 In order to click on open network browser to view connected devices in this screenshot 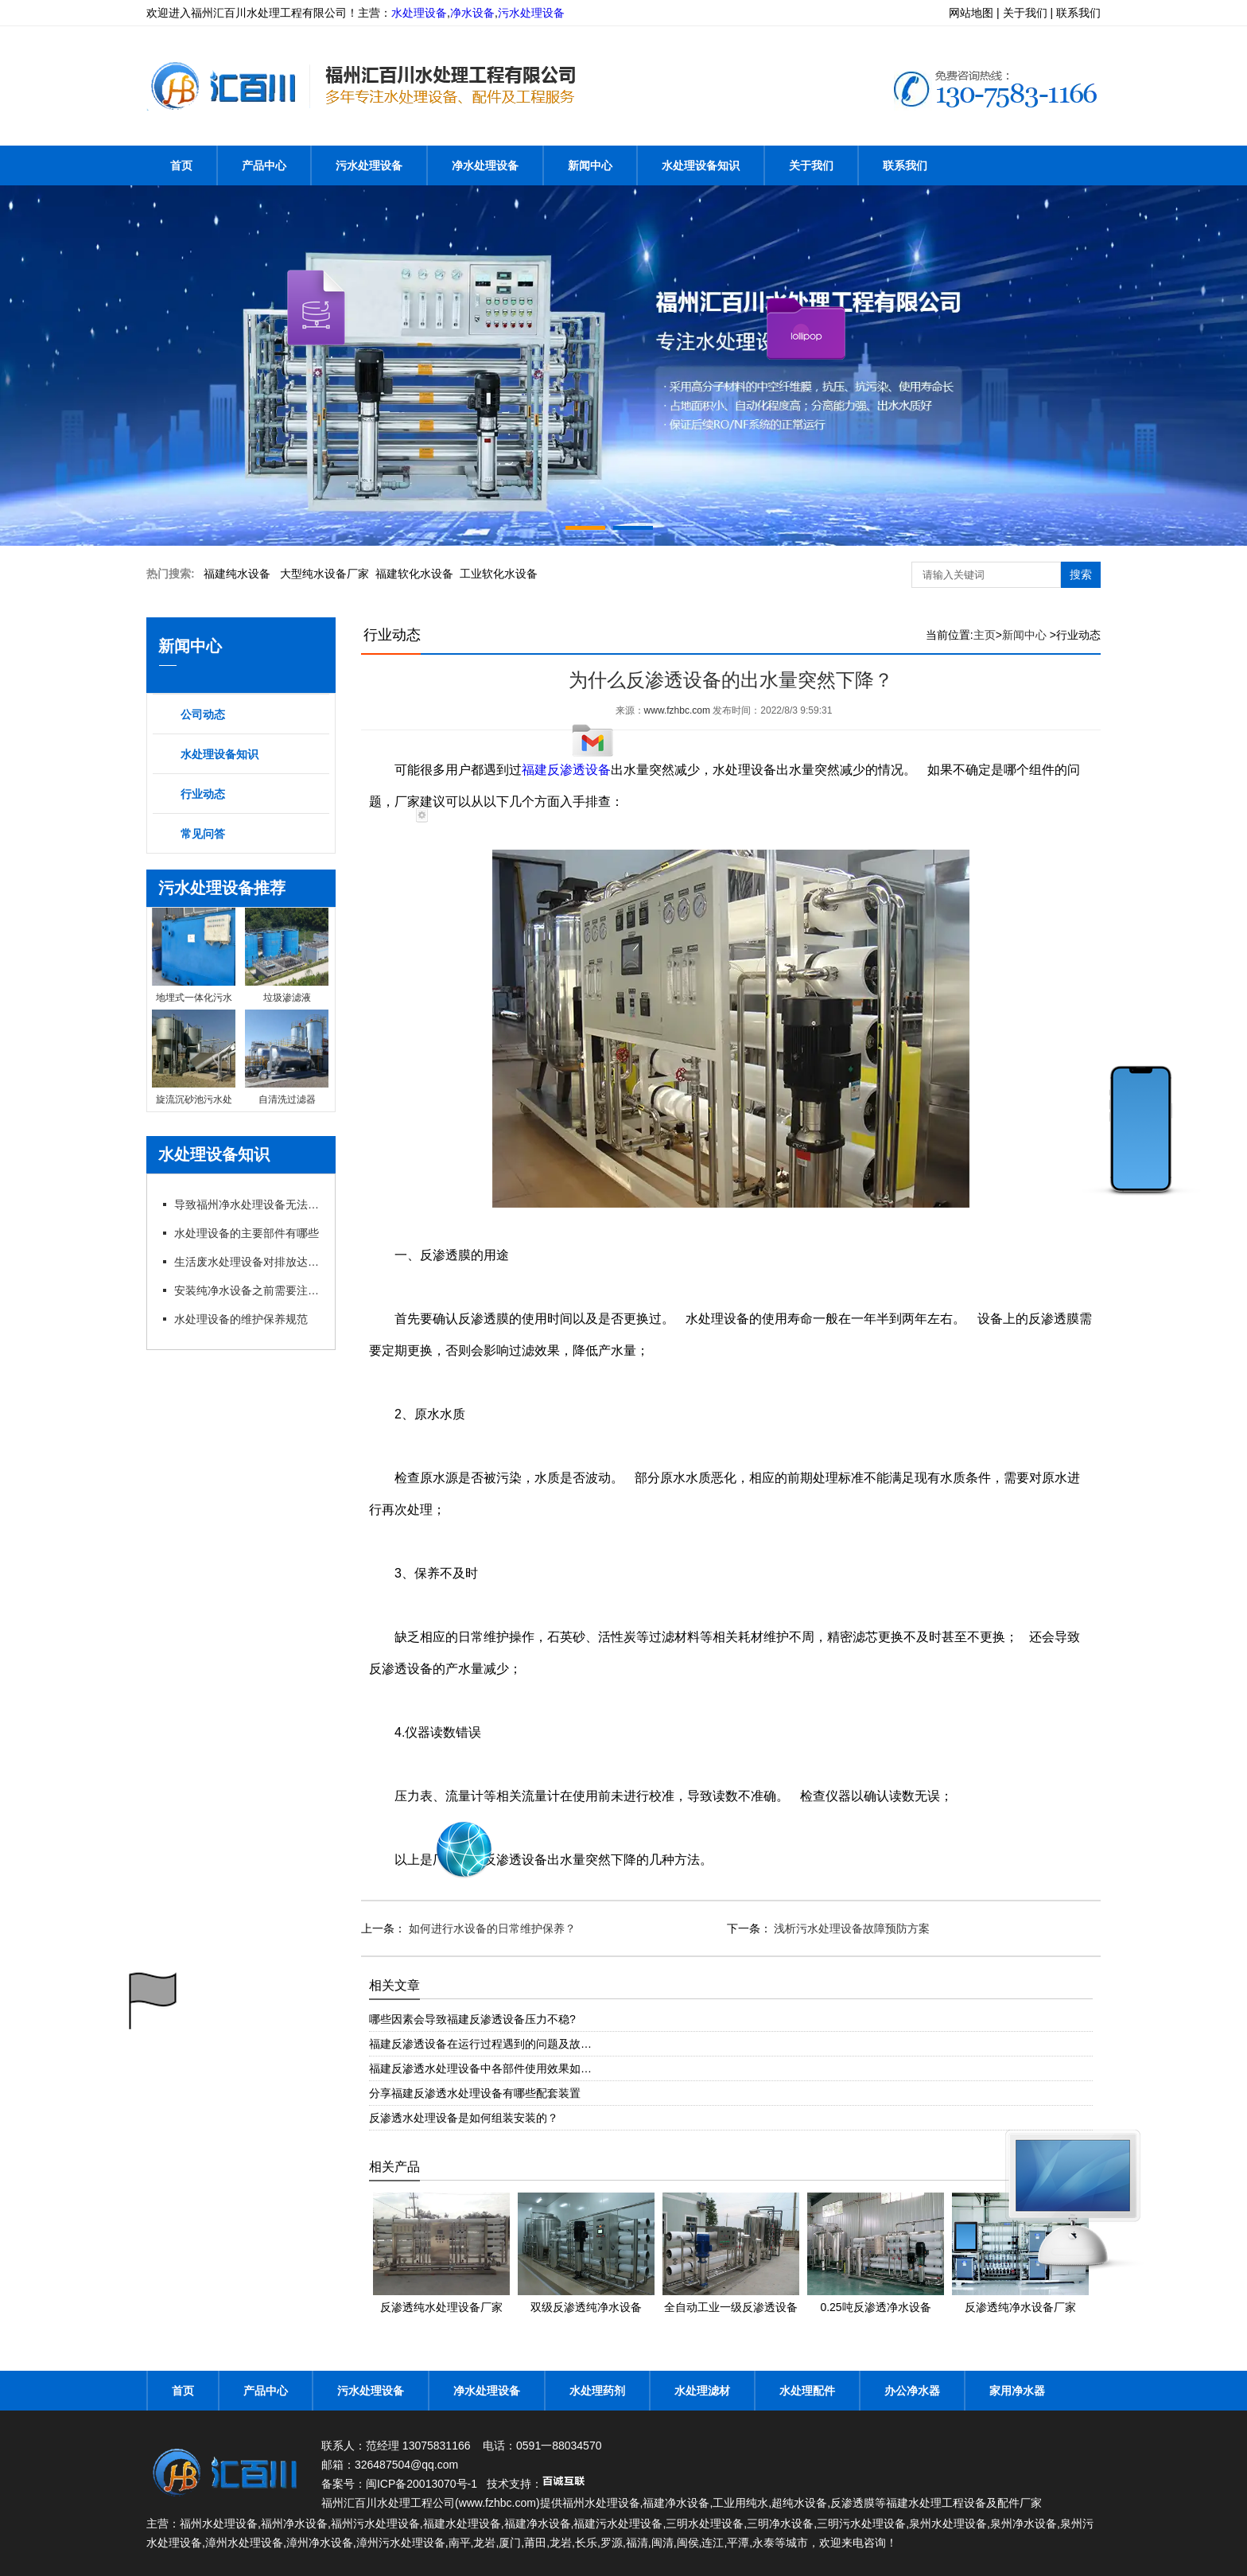, I will do `click(464, 1849)`.